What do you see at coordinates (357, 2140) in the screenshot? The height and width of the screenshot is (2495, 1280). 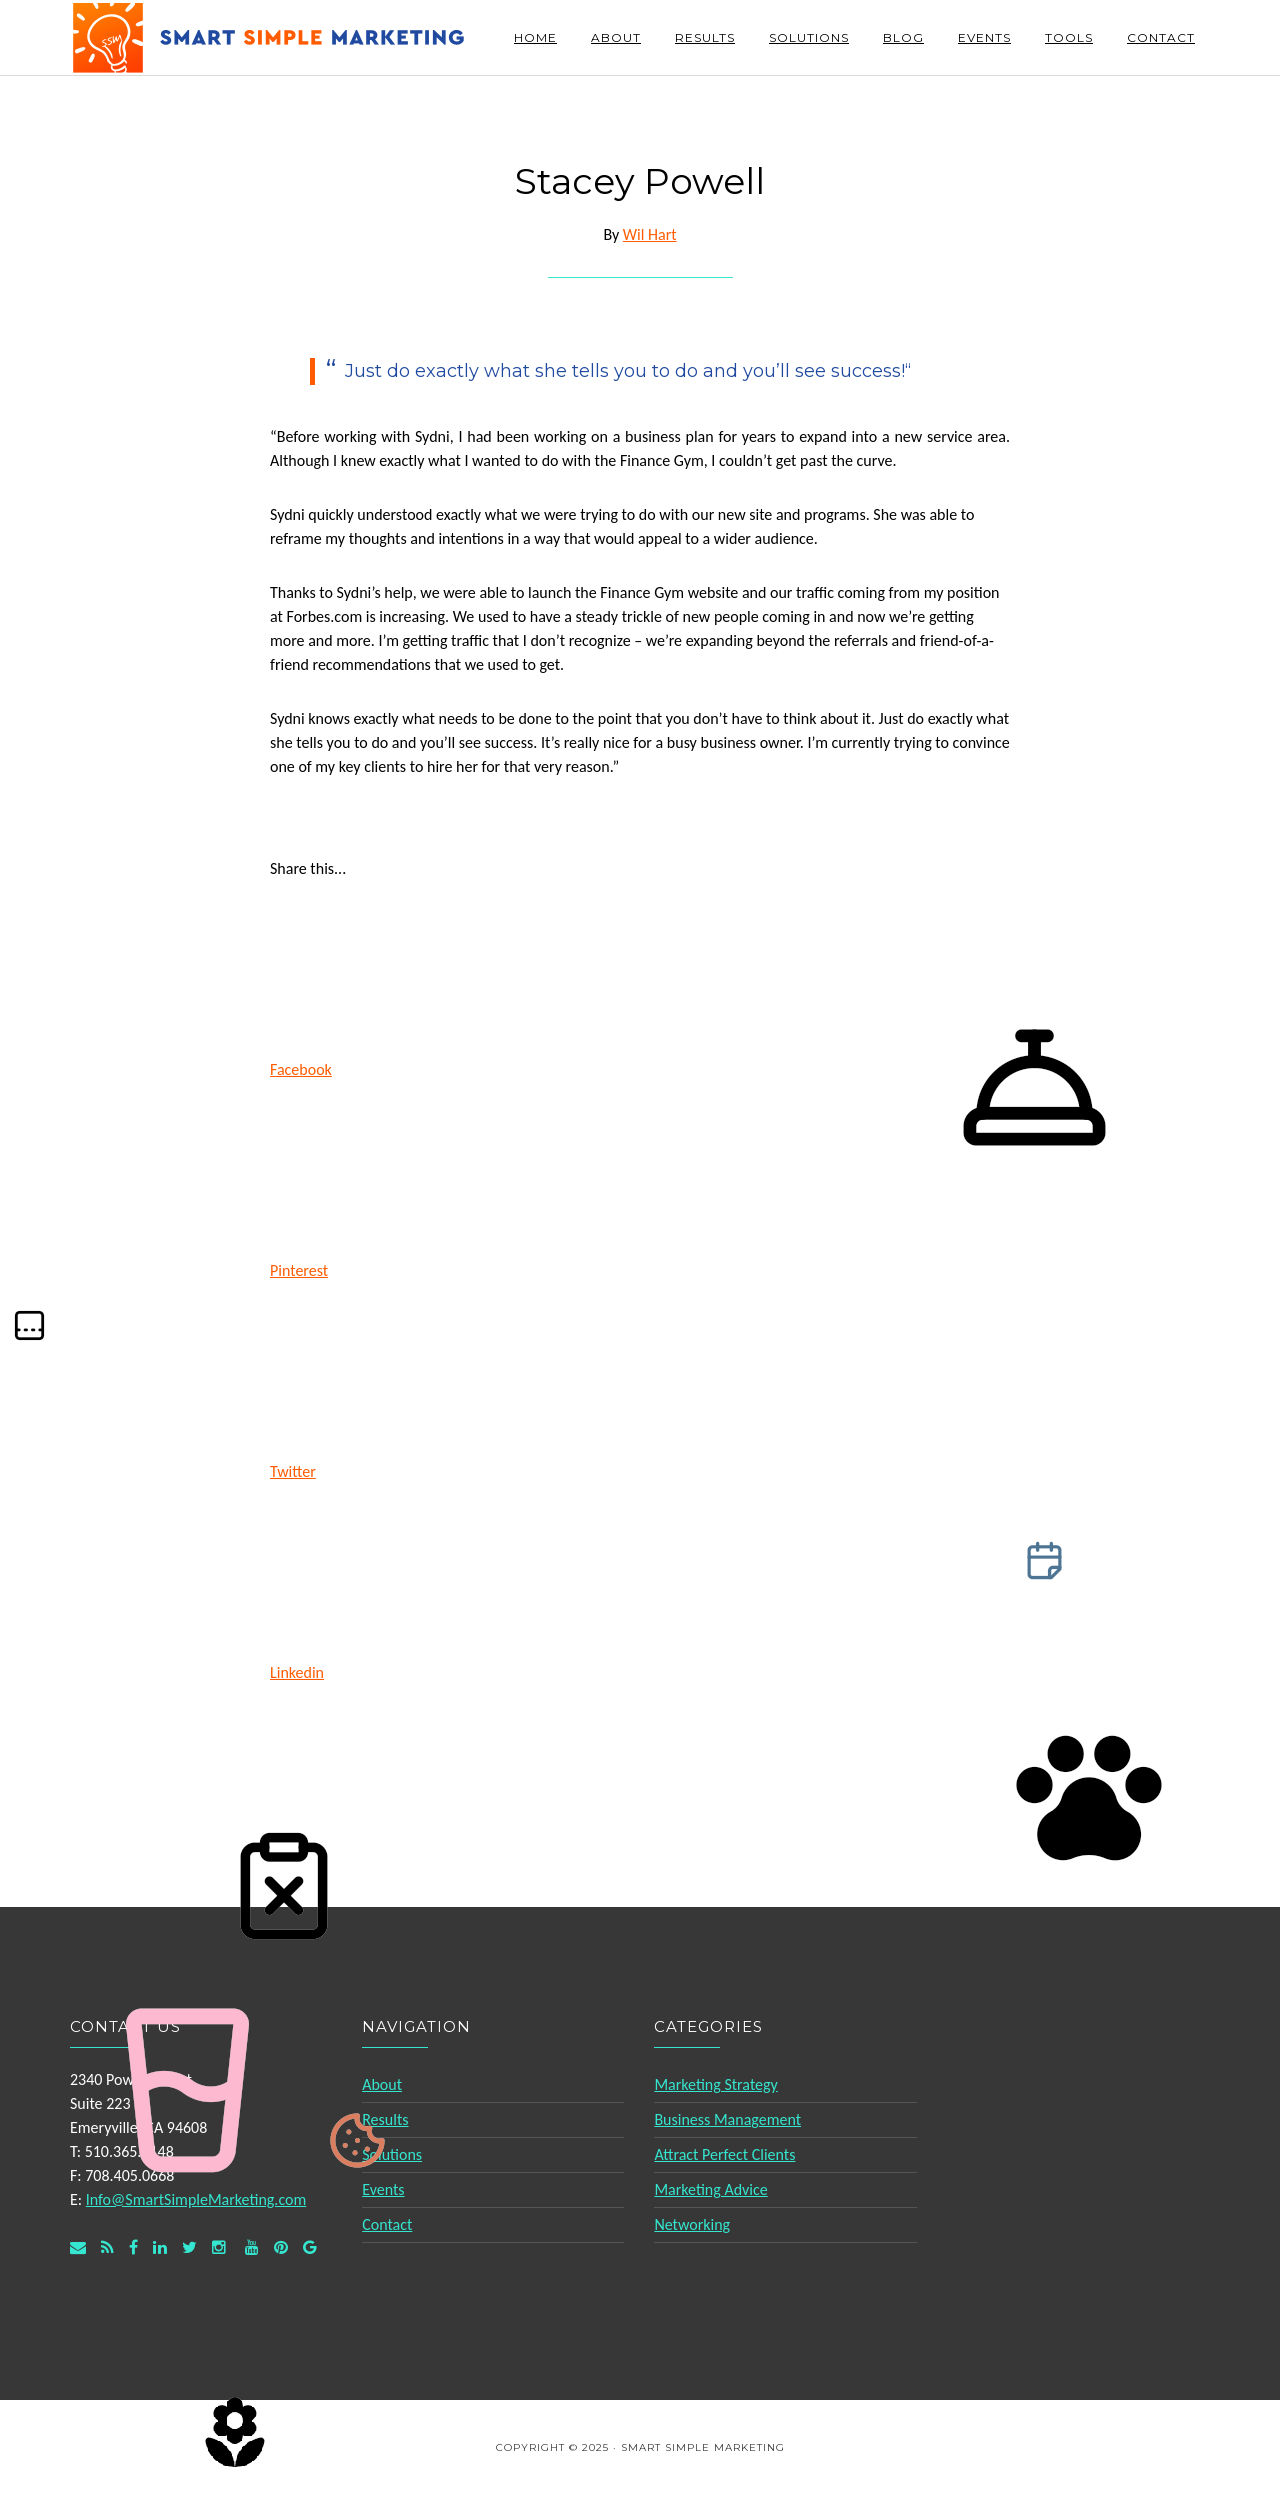 I see `manage cookie preferences` at bounding box center [357, 2140].